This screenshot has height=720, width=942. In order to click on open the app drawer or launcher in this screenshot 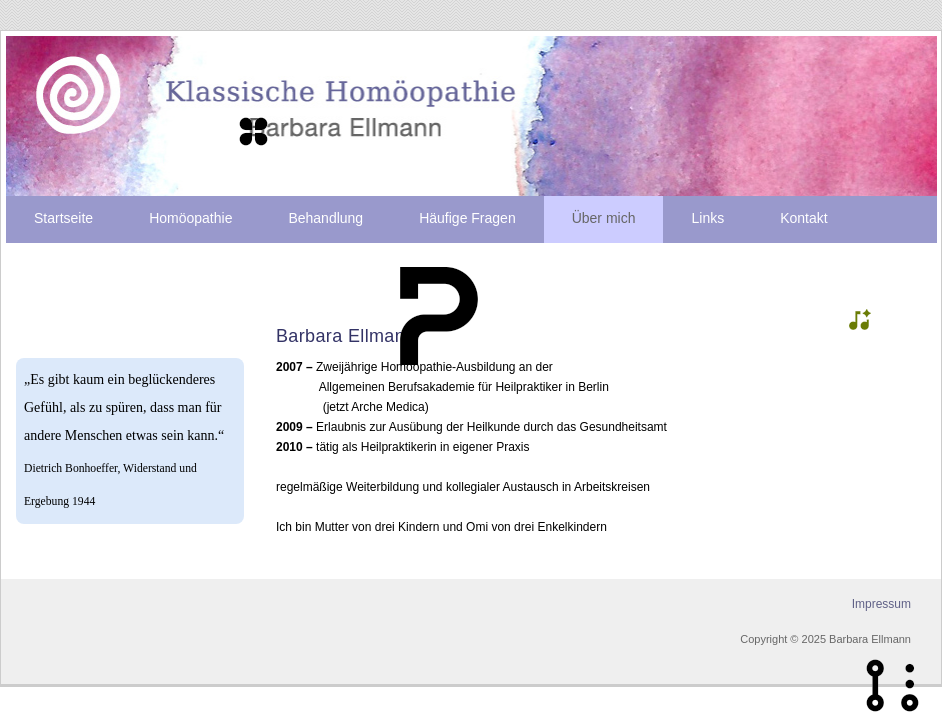, I will do `click(253, 131)`.